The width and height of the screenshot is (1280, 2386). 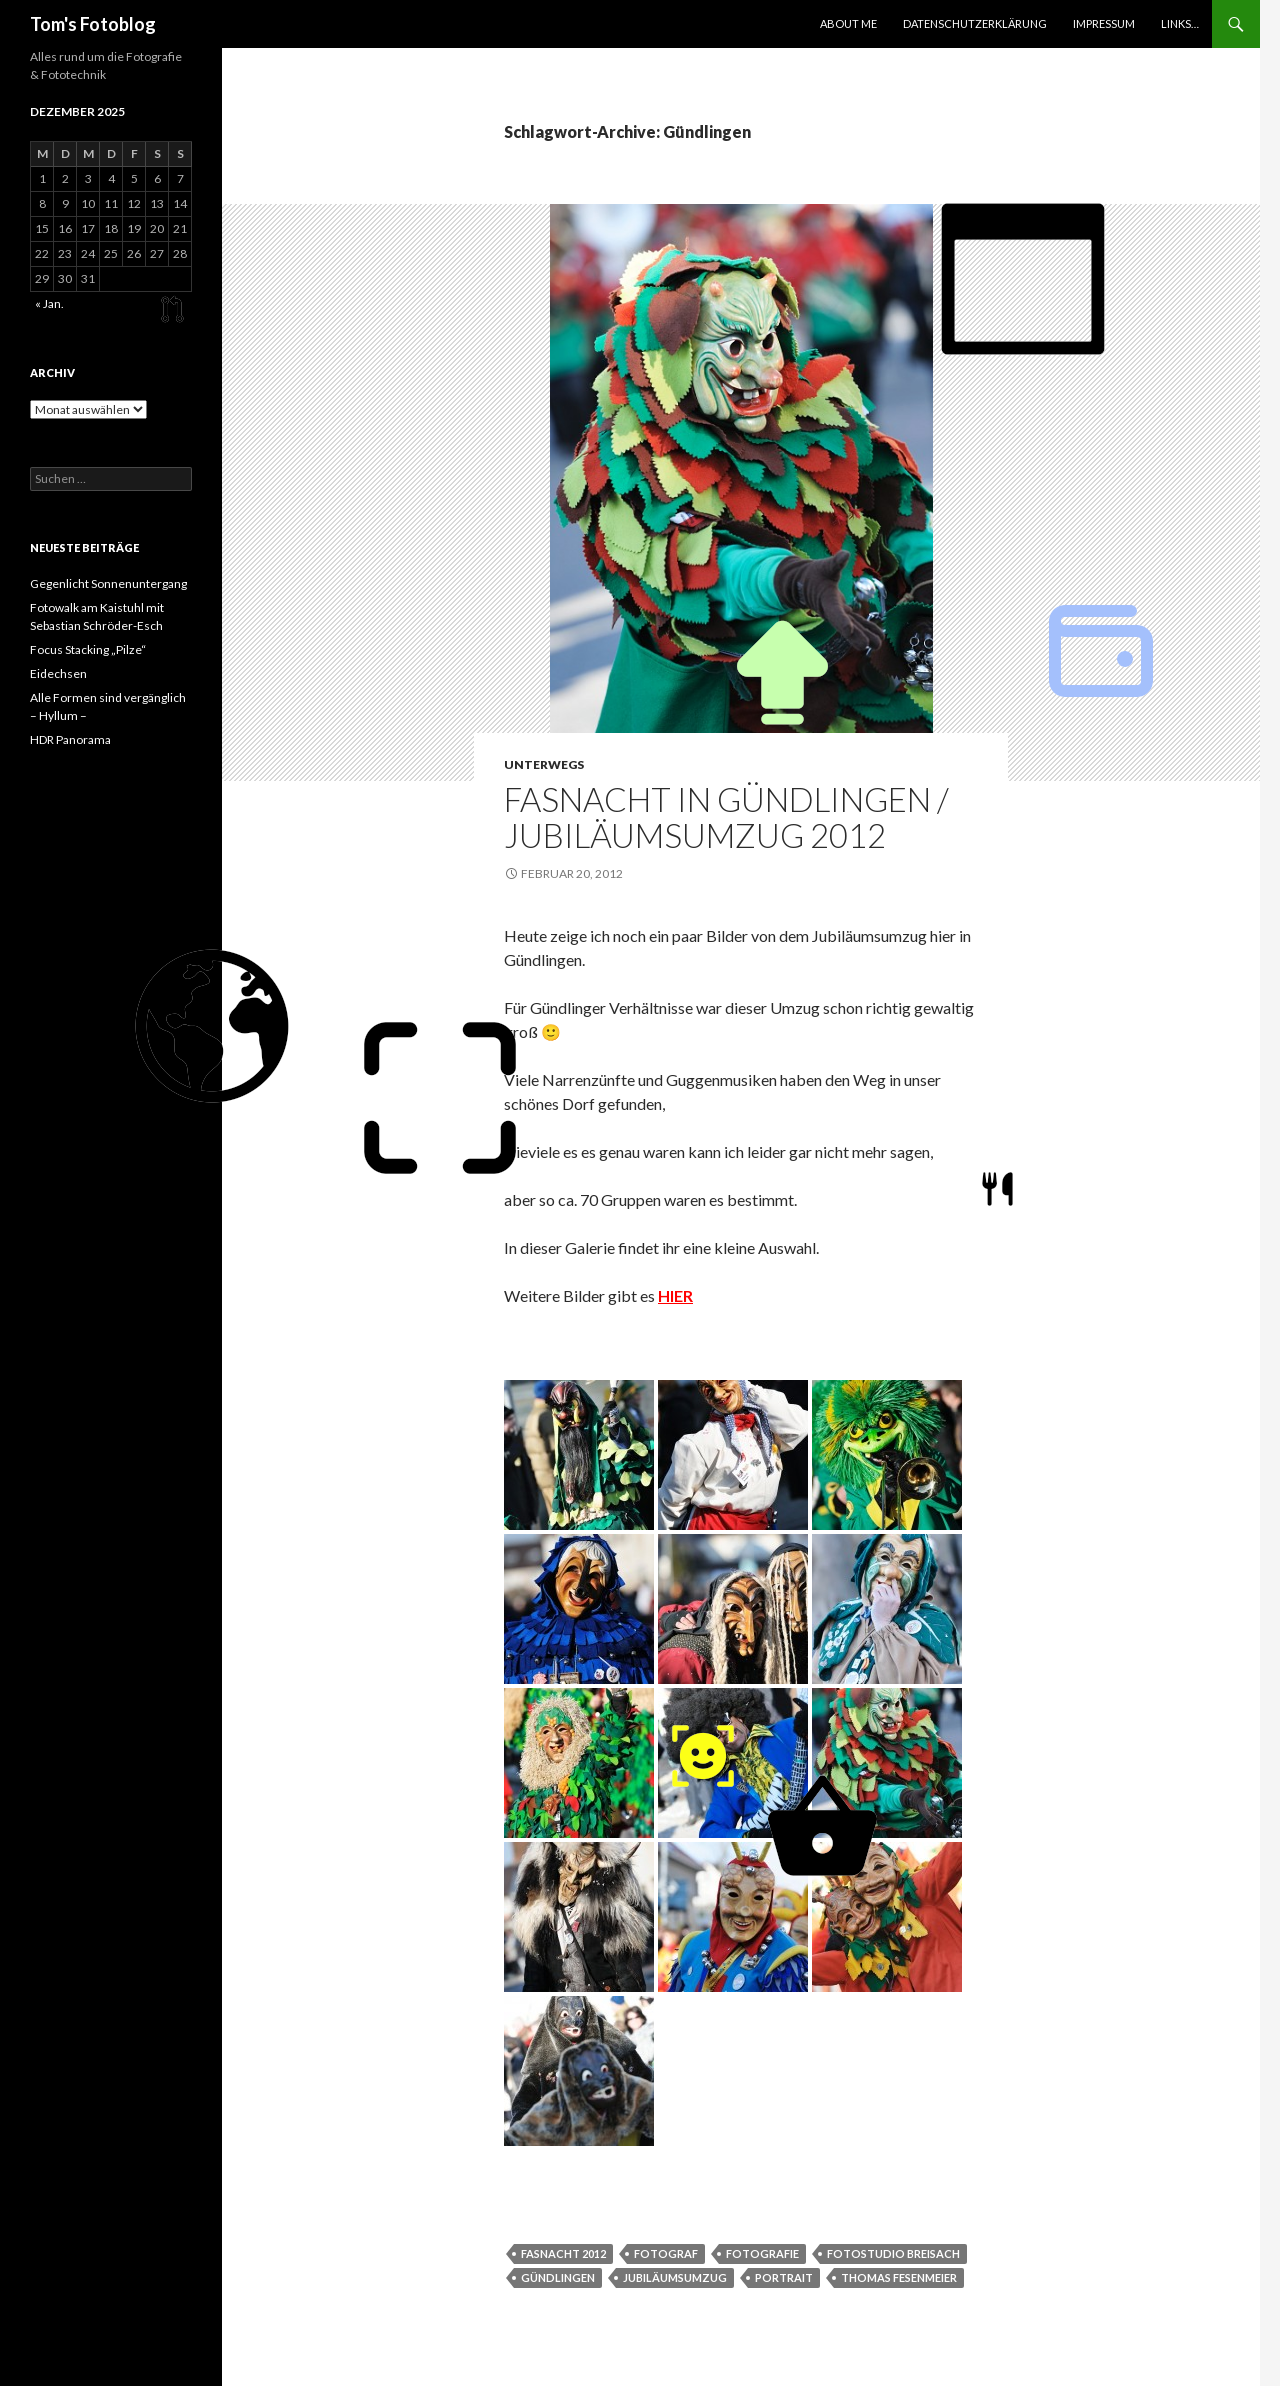 What do you see at coordinates (998, 1189) in the screenshot?
I see `access food and dining options` at bounding box center [998, 1189].